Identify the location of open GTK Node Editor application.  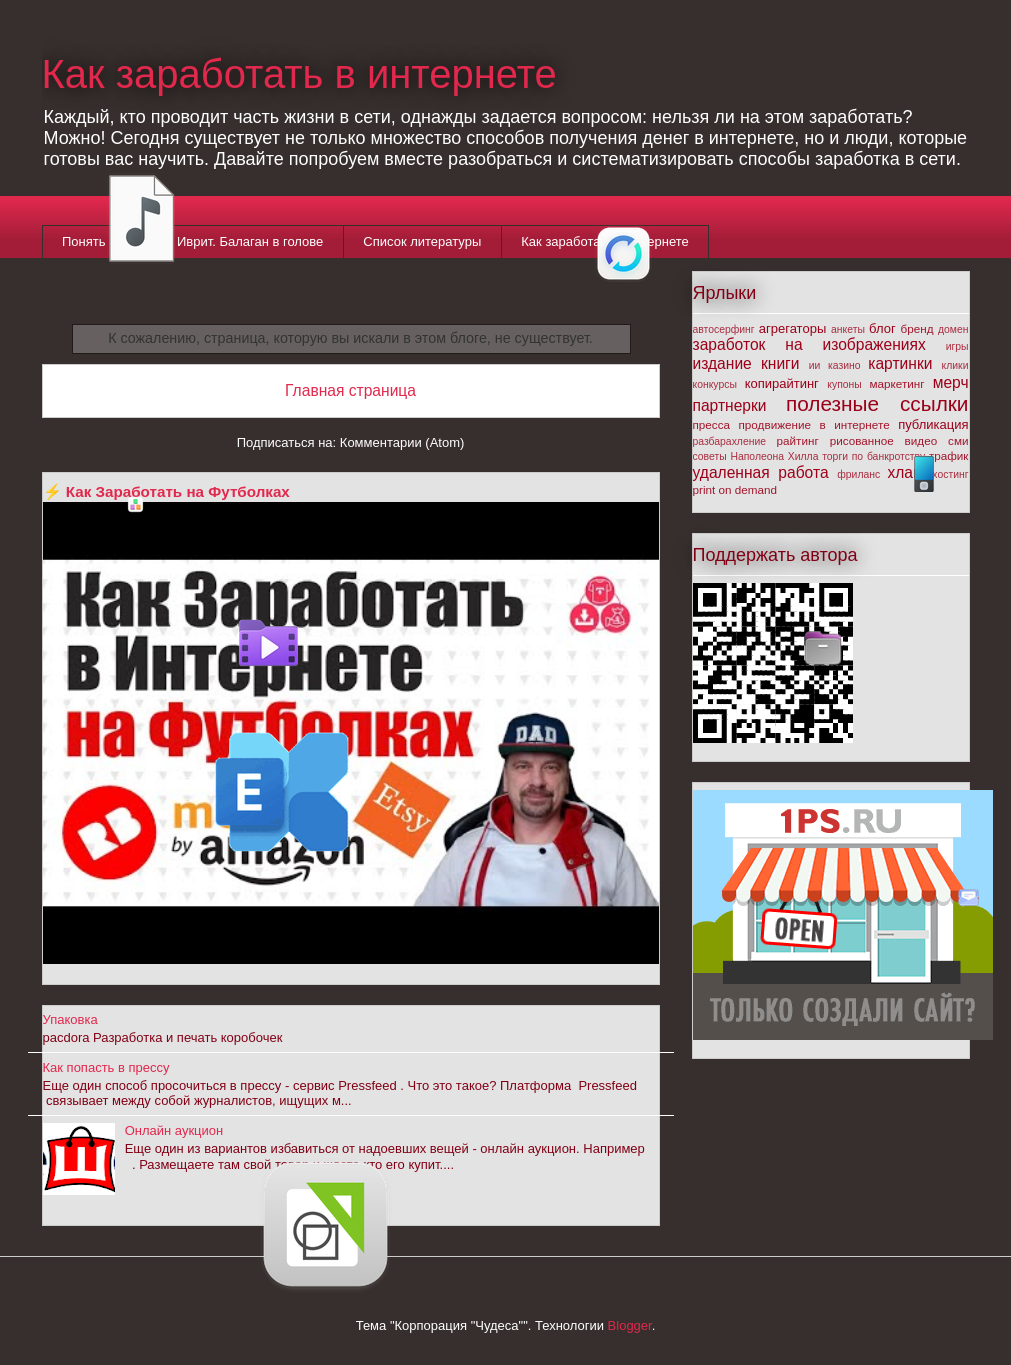
(135, 504).